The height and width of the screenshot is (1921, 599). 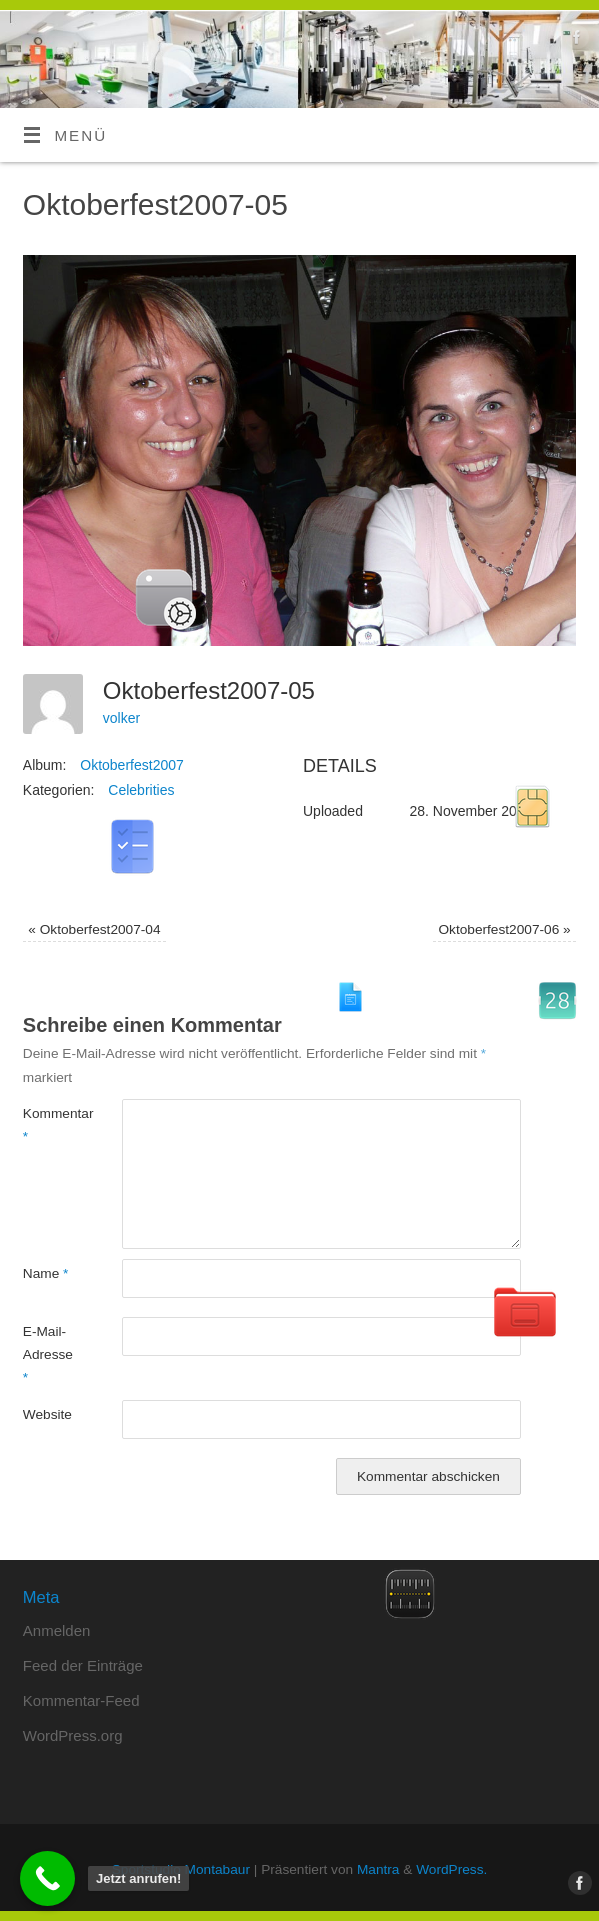 What do you see at coordinates (350, 997) in the screenshot?
I see `open a DjVu format image file` at bounding box center [350, 997].